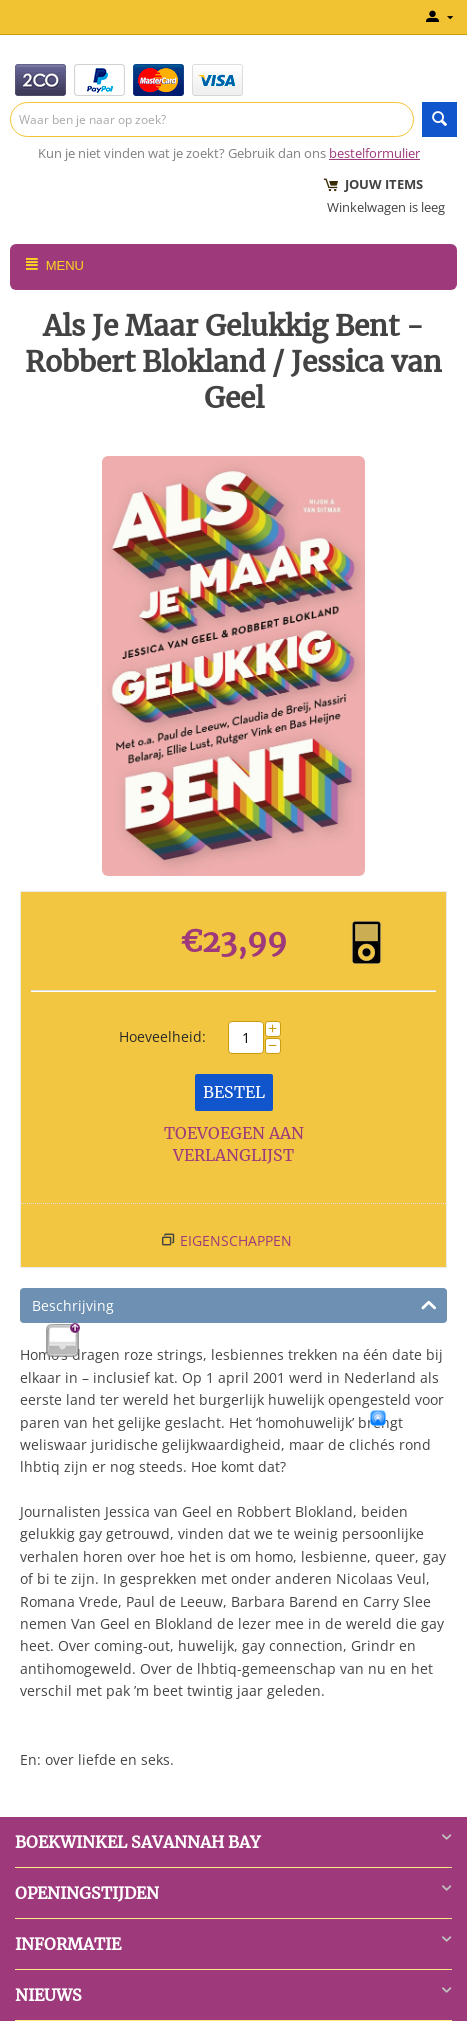 The image size is (467, 2021). Describe the element at coordinates (62, 1340) in the screenshot. I see `view outgoing mail queue` at that location.